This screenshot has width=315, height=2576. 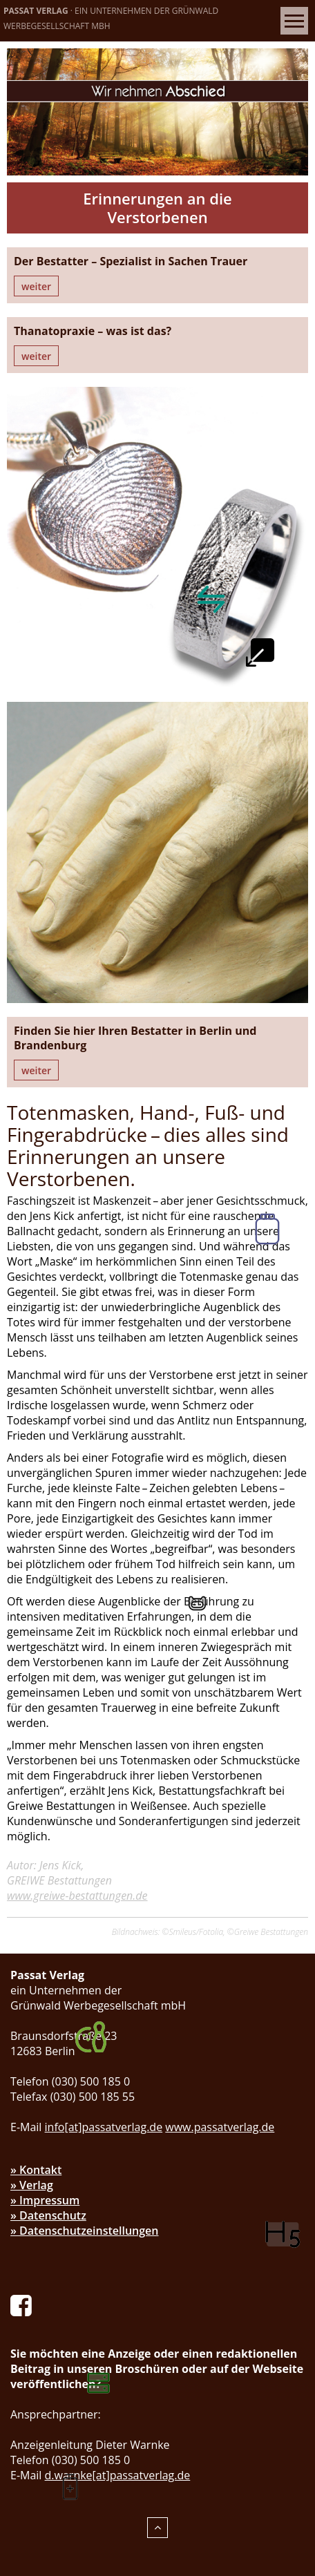 What do you see at coordinates (90, 2036) in the screenshot?
I see `browse bowling alleys nearby` at bounding box center [90, 2036].